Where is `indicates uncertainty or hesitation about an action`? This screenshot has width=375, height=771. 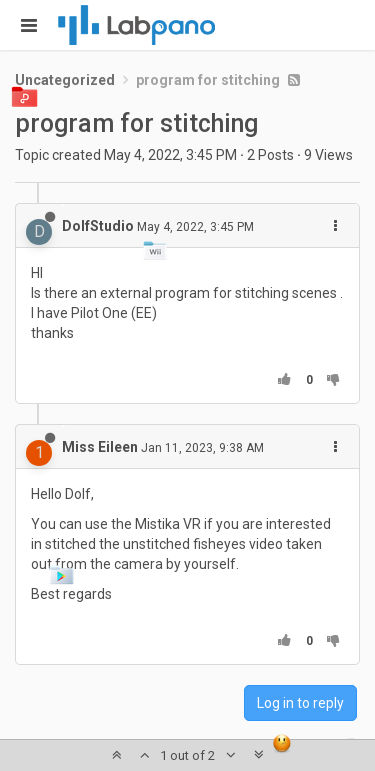 indicates uncertainty or hesitation about an action is located at coordinates (282, 744).